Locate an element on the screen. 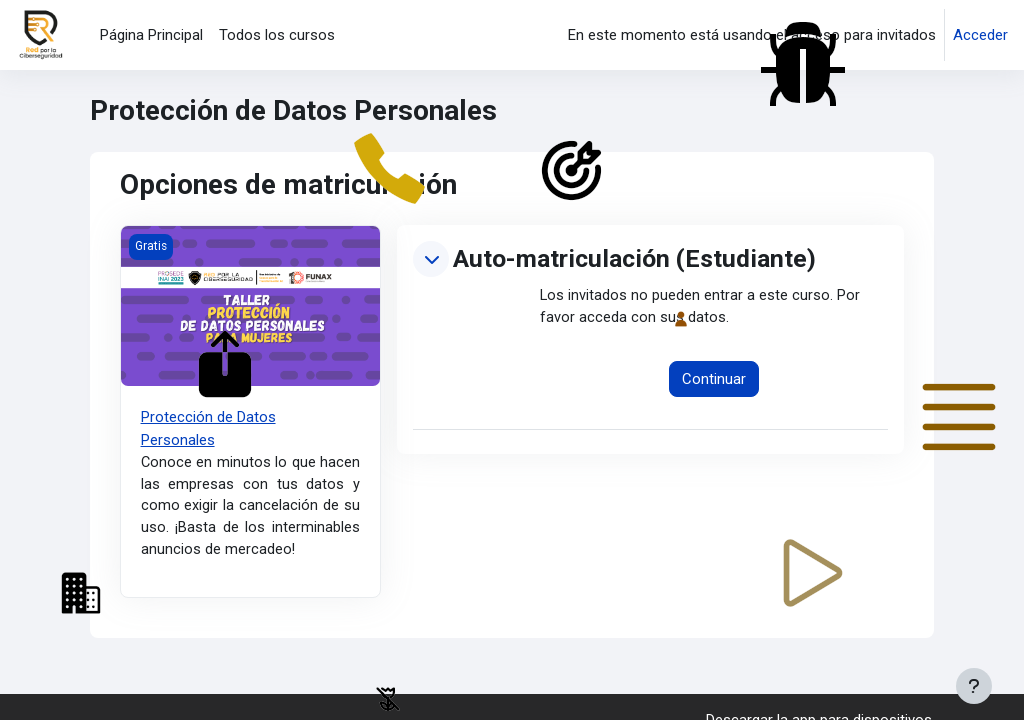  make a phone call is located at coordinates (389, 168).